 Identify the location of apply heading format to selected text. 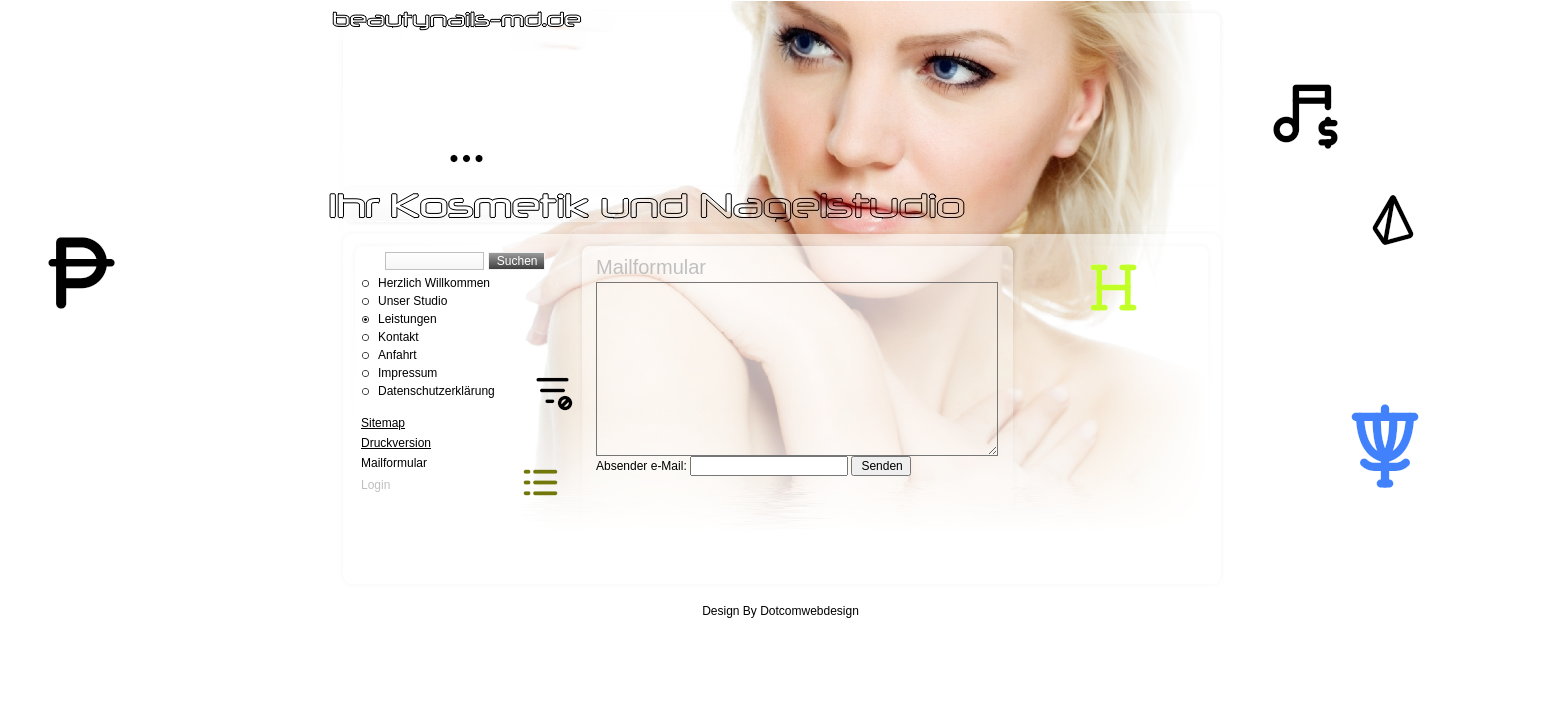
(1113, 287).